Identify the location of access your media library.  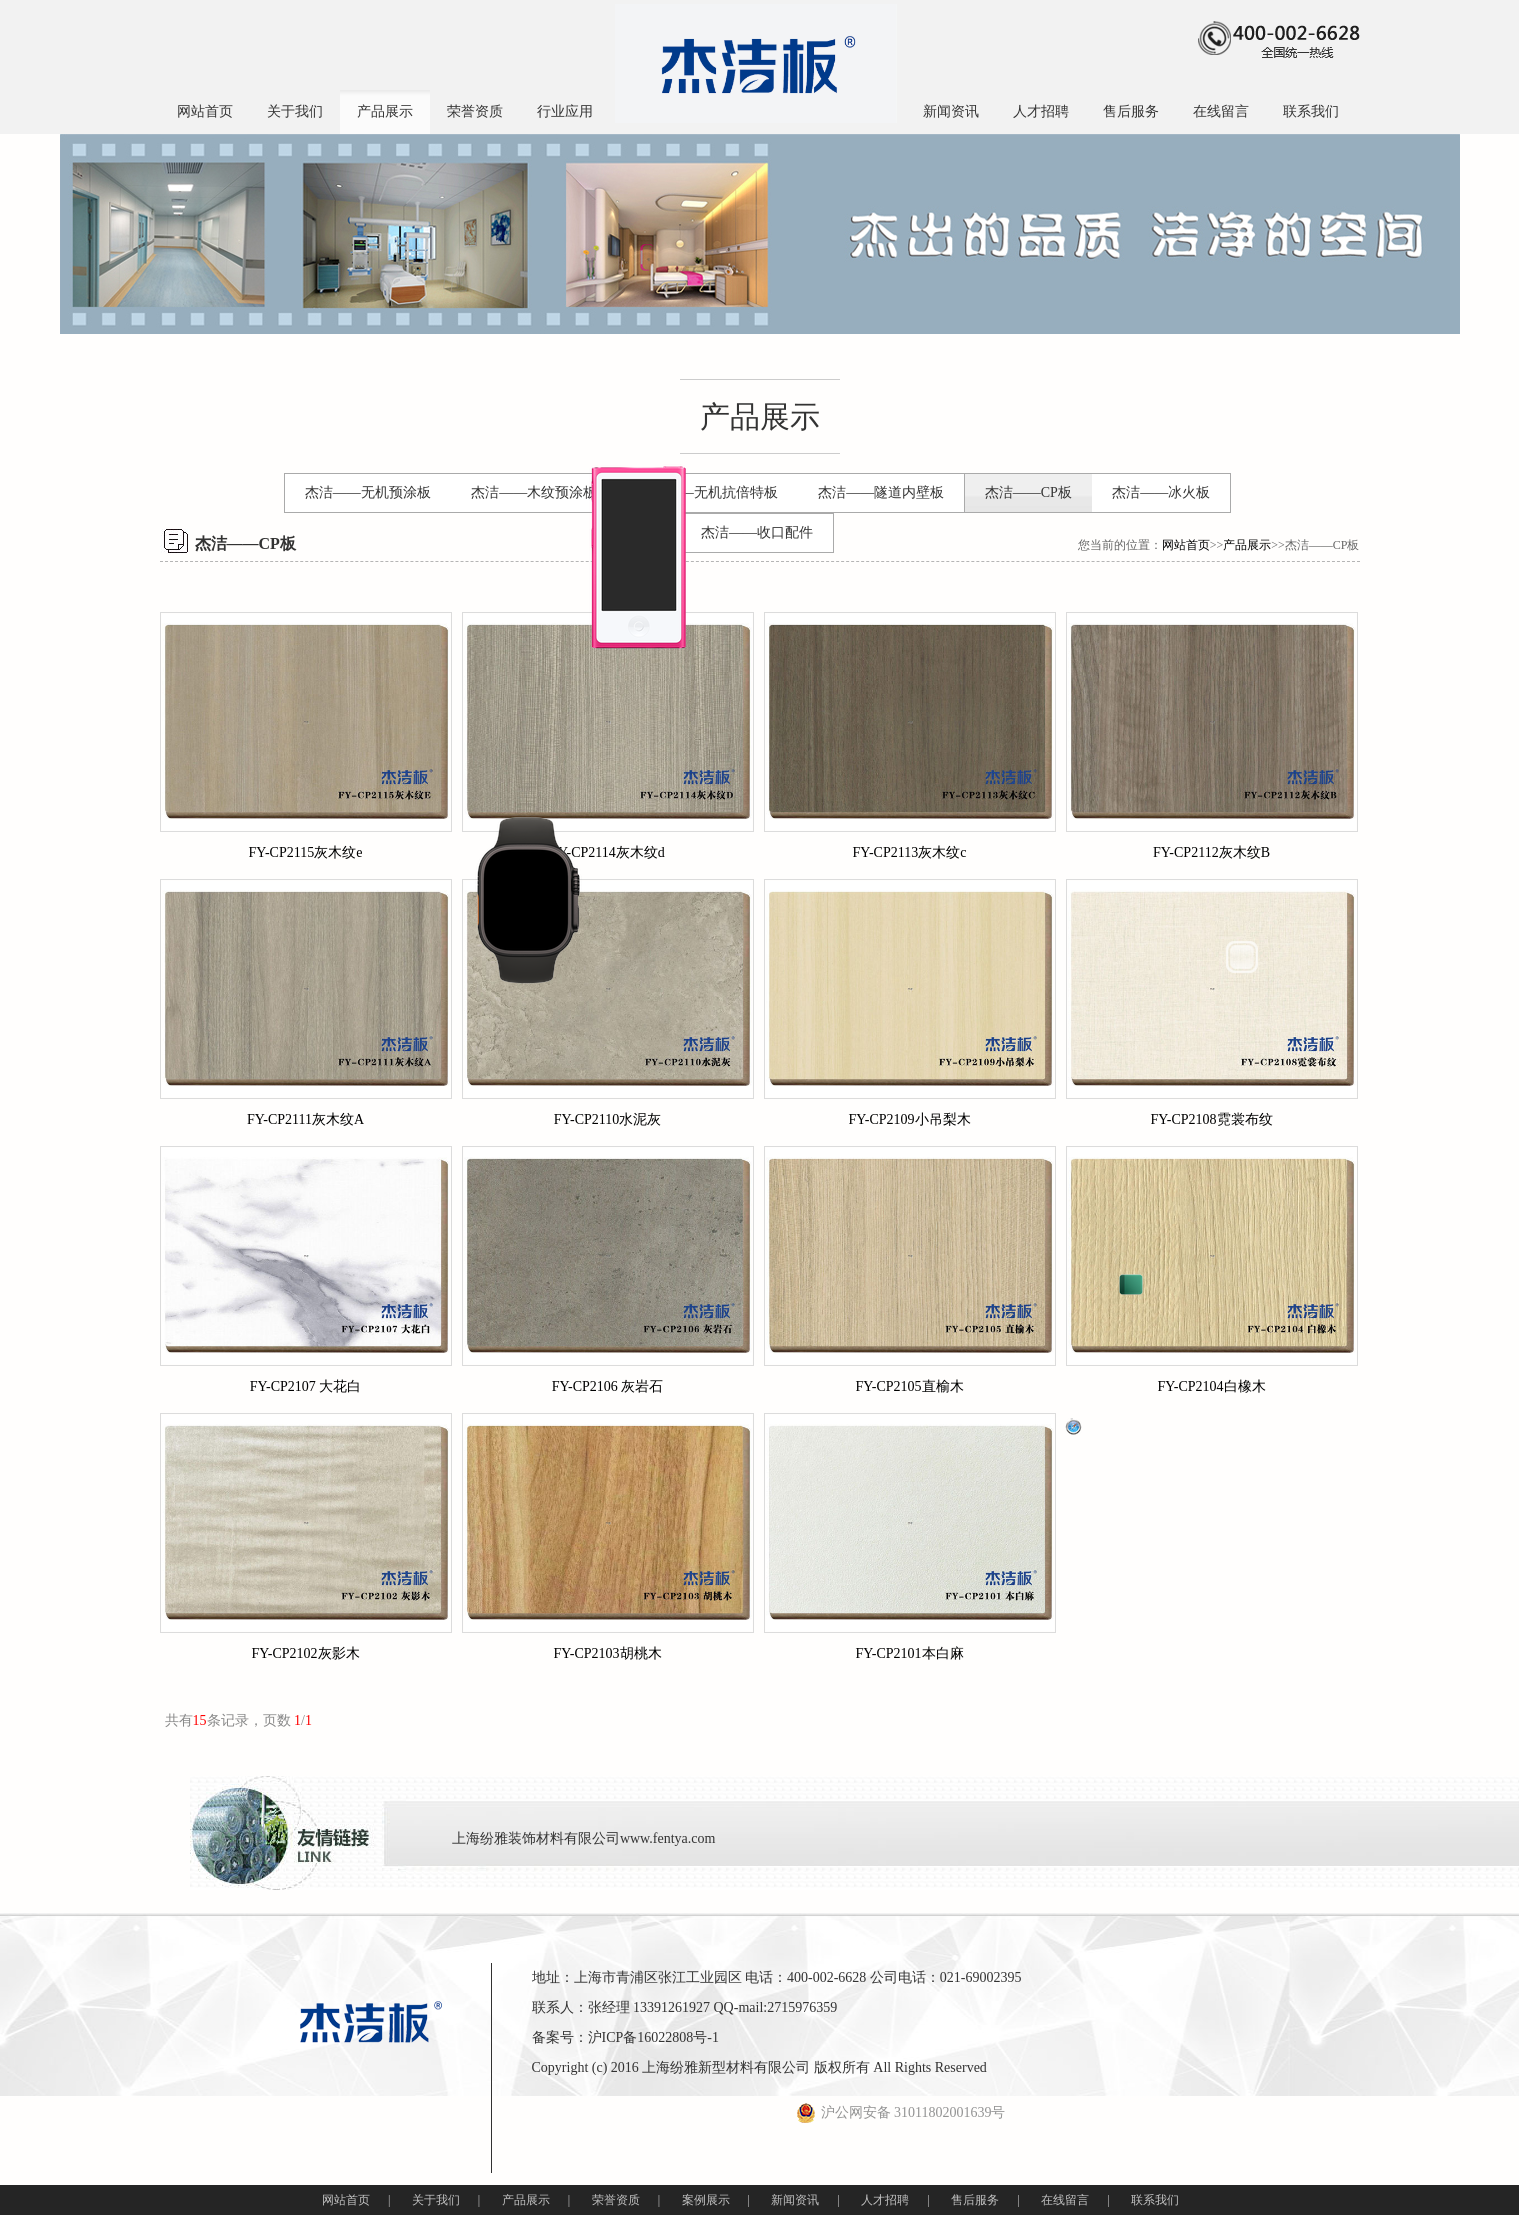
(1242, 957).